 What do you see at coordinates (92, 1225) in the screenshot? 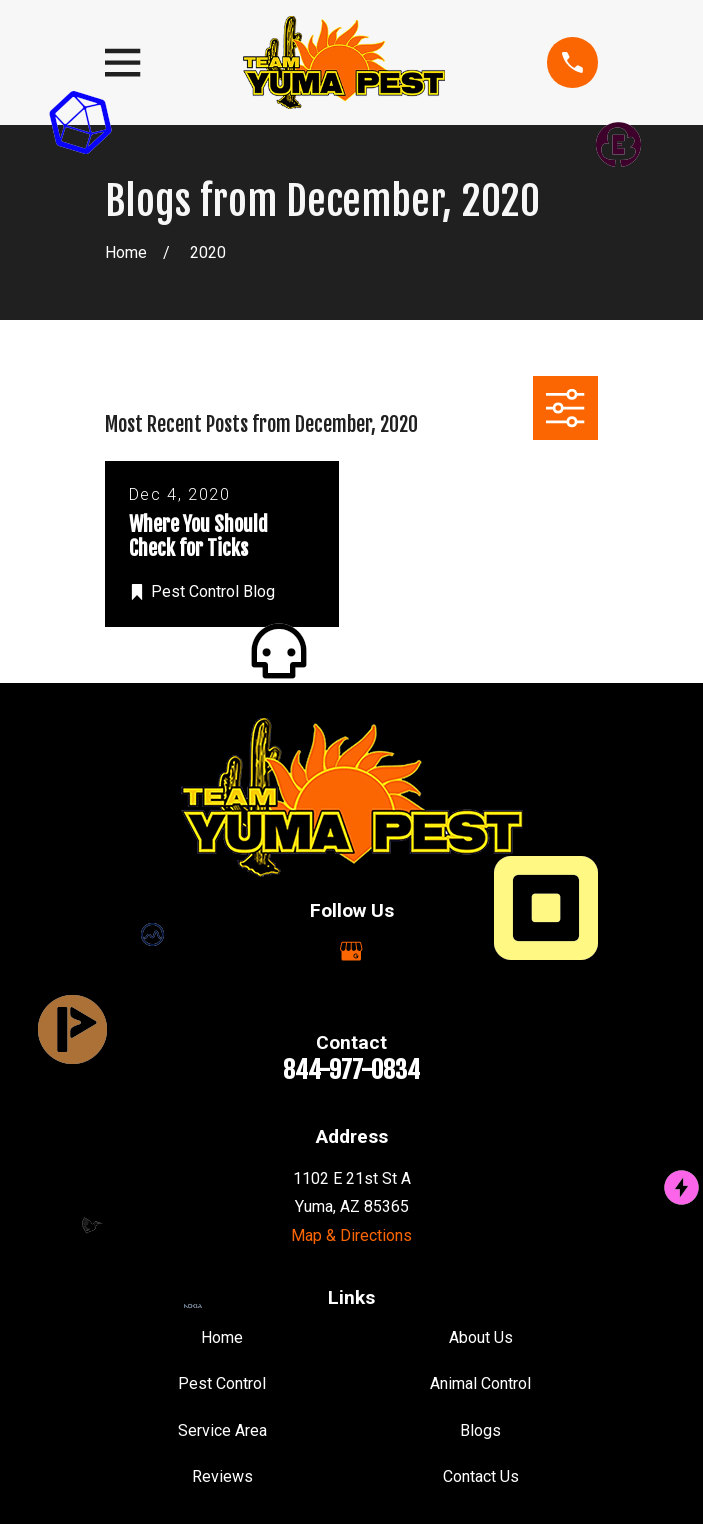
I see `LaTeX typesetting system logo` at bounding box center [92, 1225].